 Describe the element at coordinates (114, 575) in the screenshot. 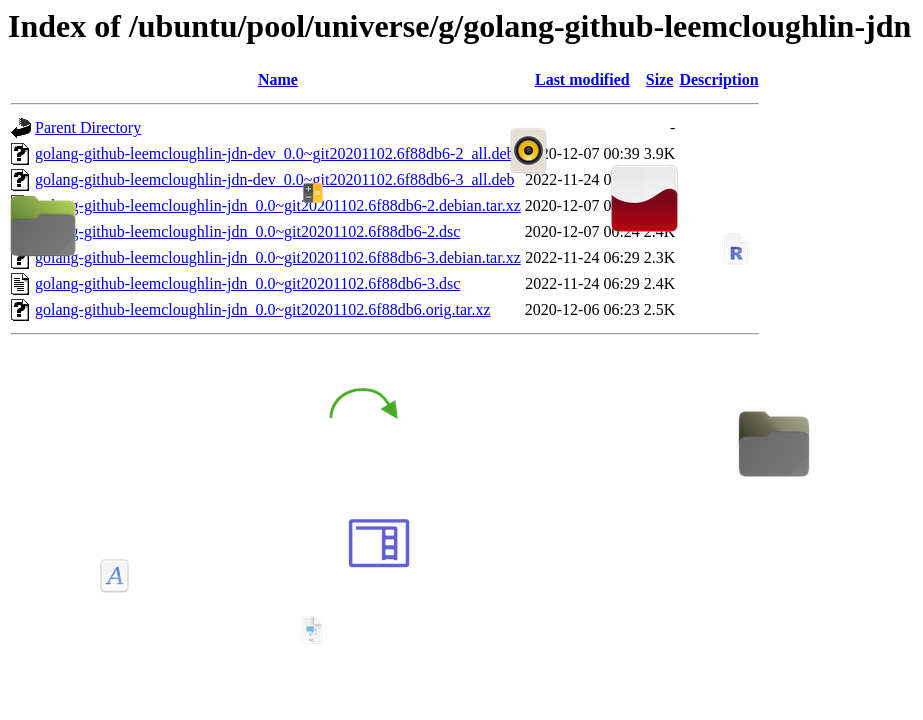

I see `open a font file` at that location.